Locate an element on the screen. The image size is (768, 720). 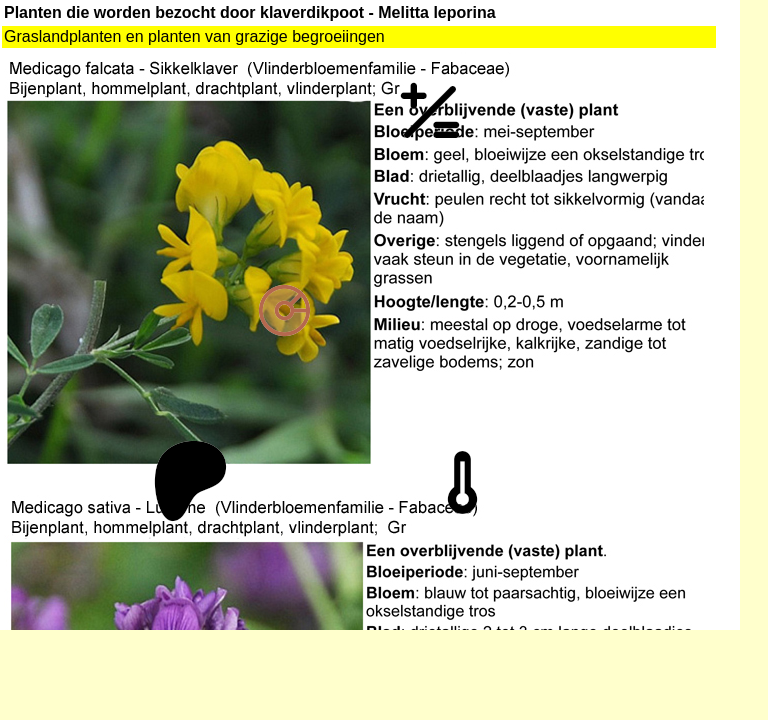
play or access music library is located at coordinates (284, 310).